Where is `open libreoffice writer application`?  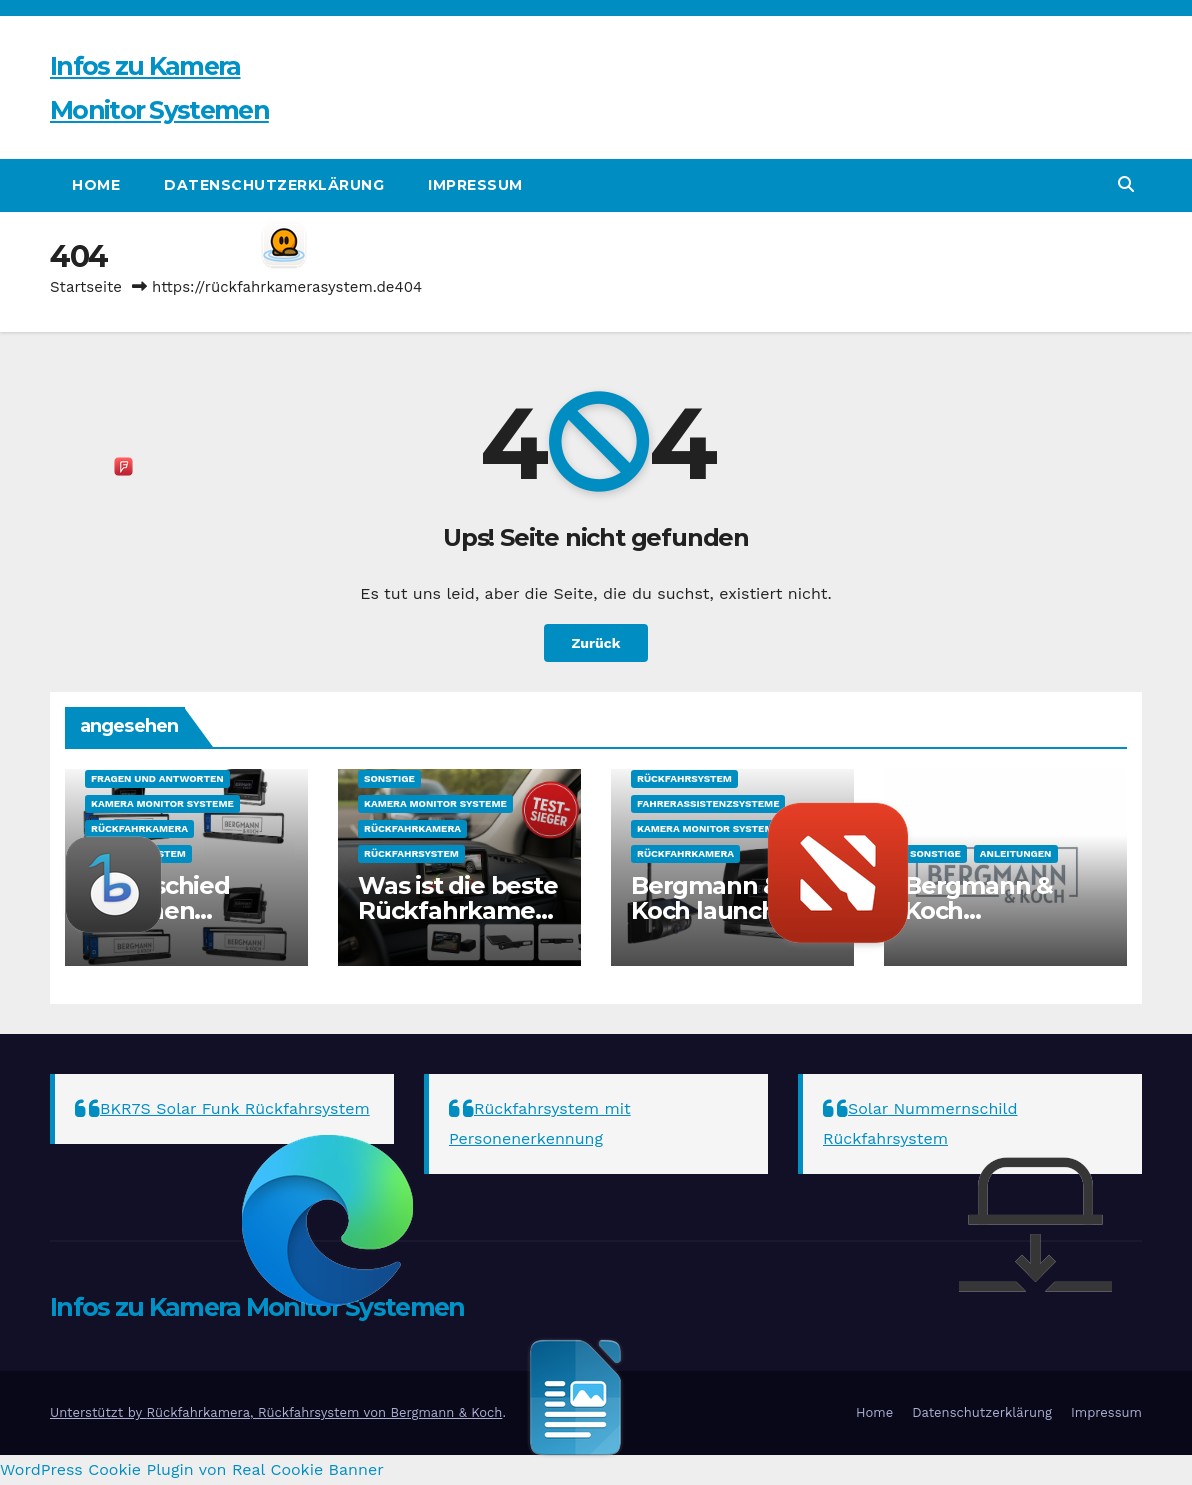 open libreoffice writer application is located at coordinates (575, 1397).